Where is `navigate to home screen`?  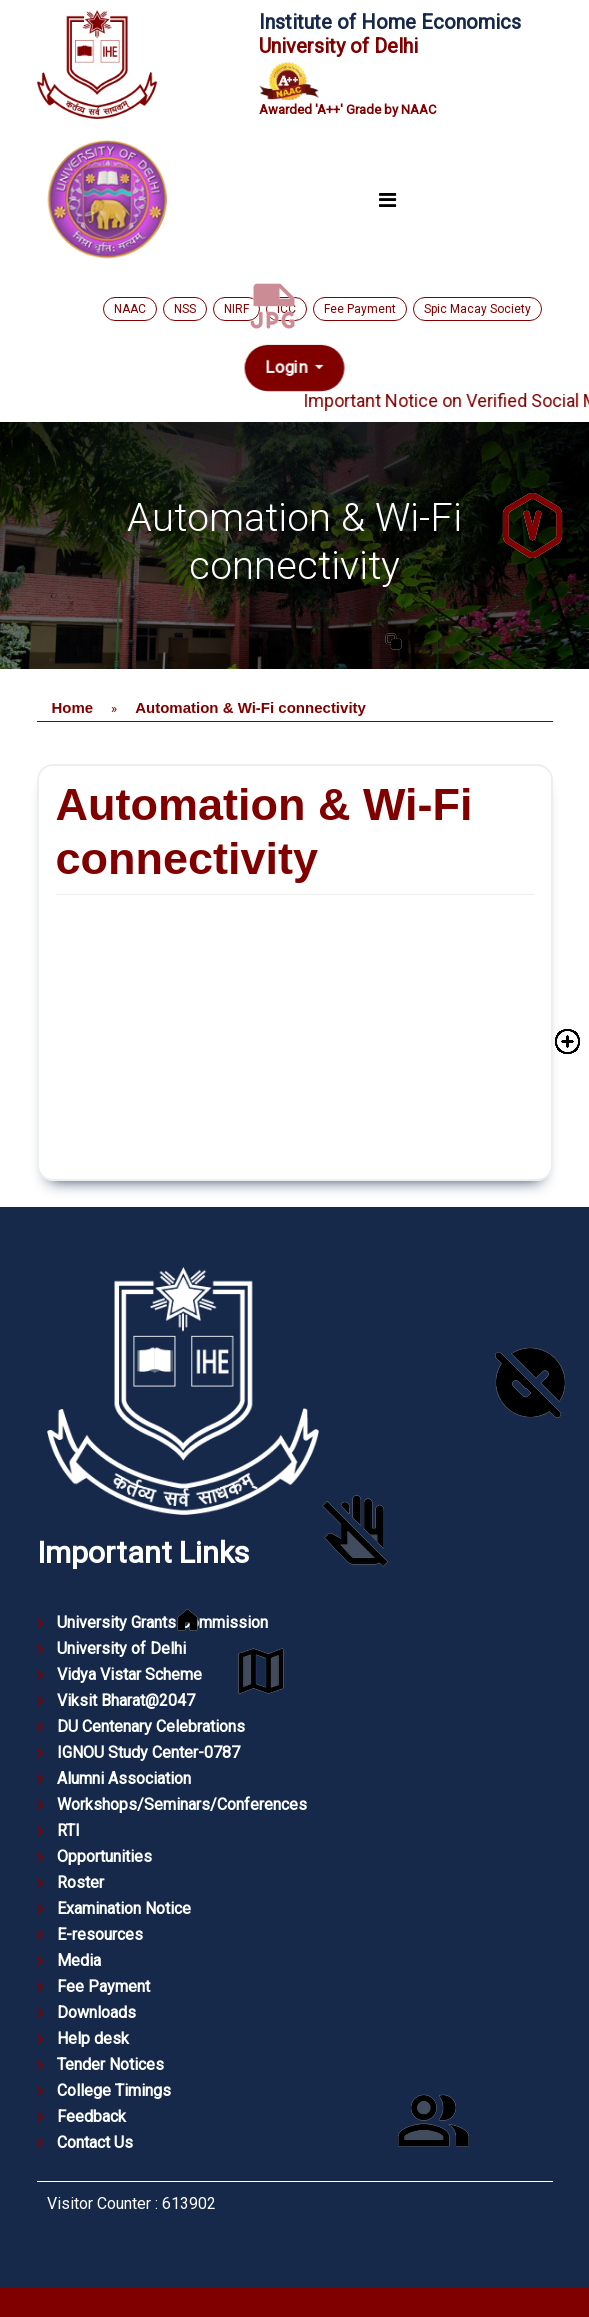
navigate to home screen is located at coordinates (187, 1620).